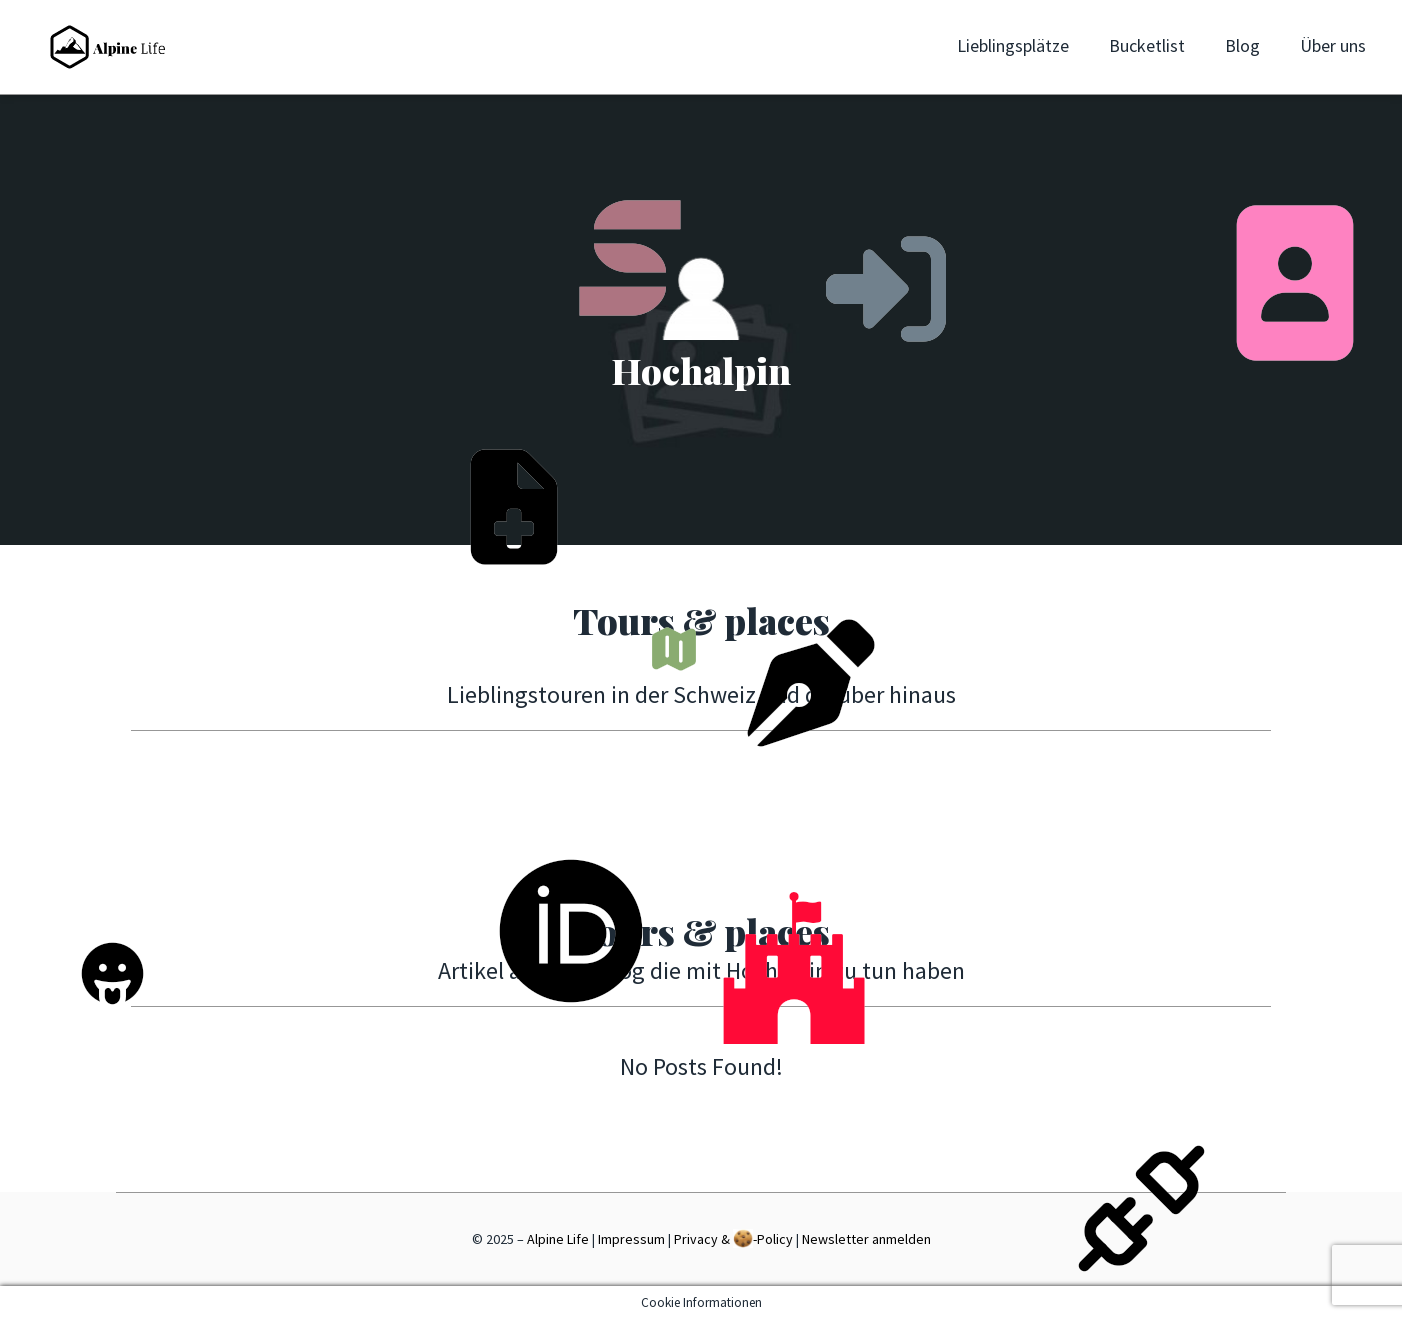  What do you see at coordinates (1141, 1208) in the screenshot?
I see `disconnect from a device or service` at bounding box center [1141, 1208].